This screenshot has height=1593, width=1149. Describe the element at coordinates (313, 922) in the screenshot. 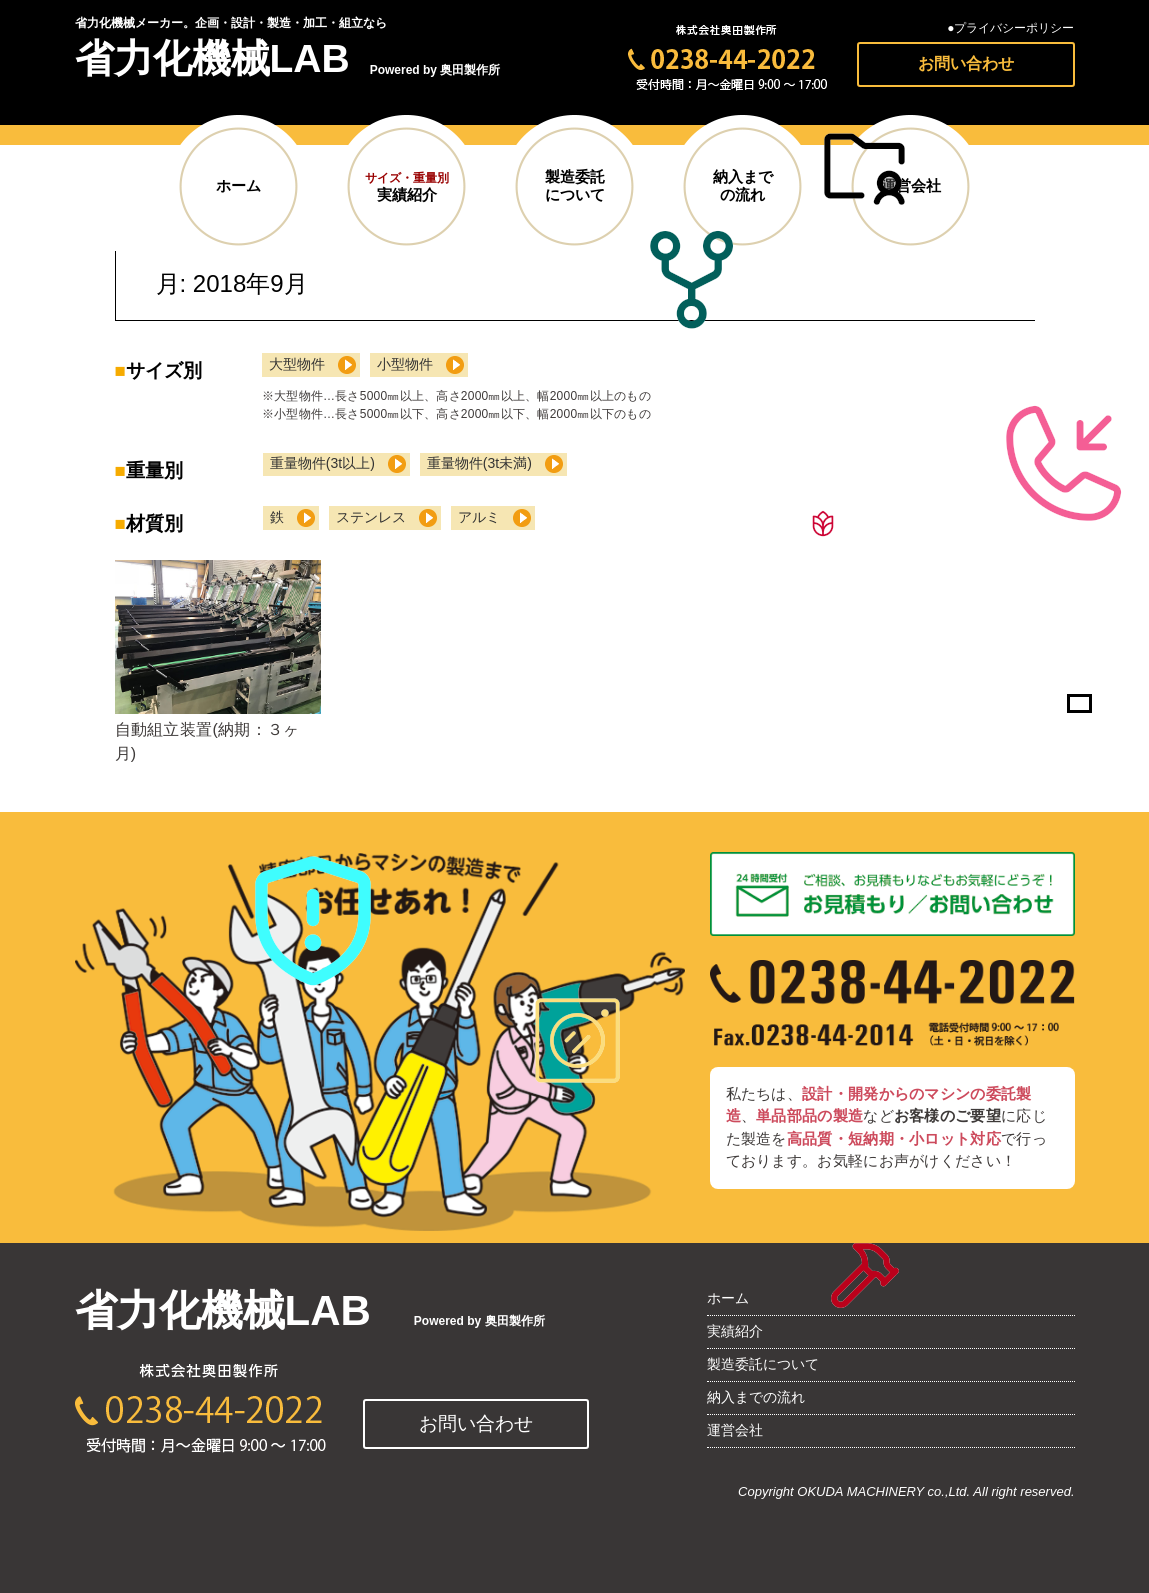

I see `view security or privacy settings` at that location.